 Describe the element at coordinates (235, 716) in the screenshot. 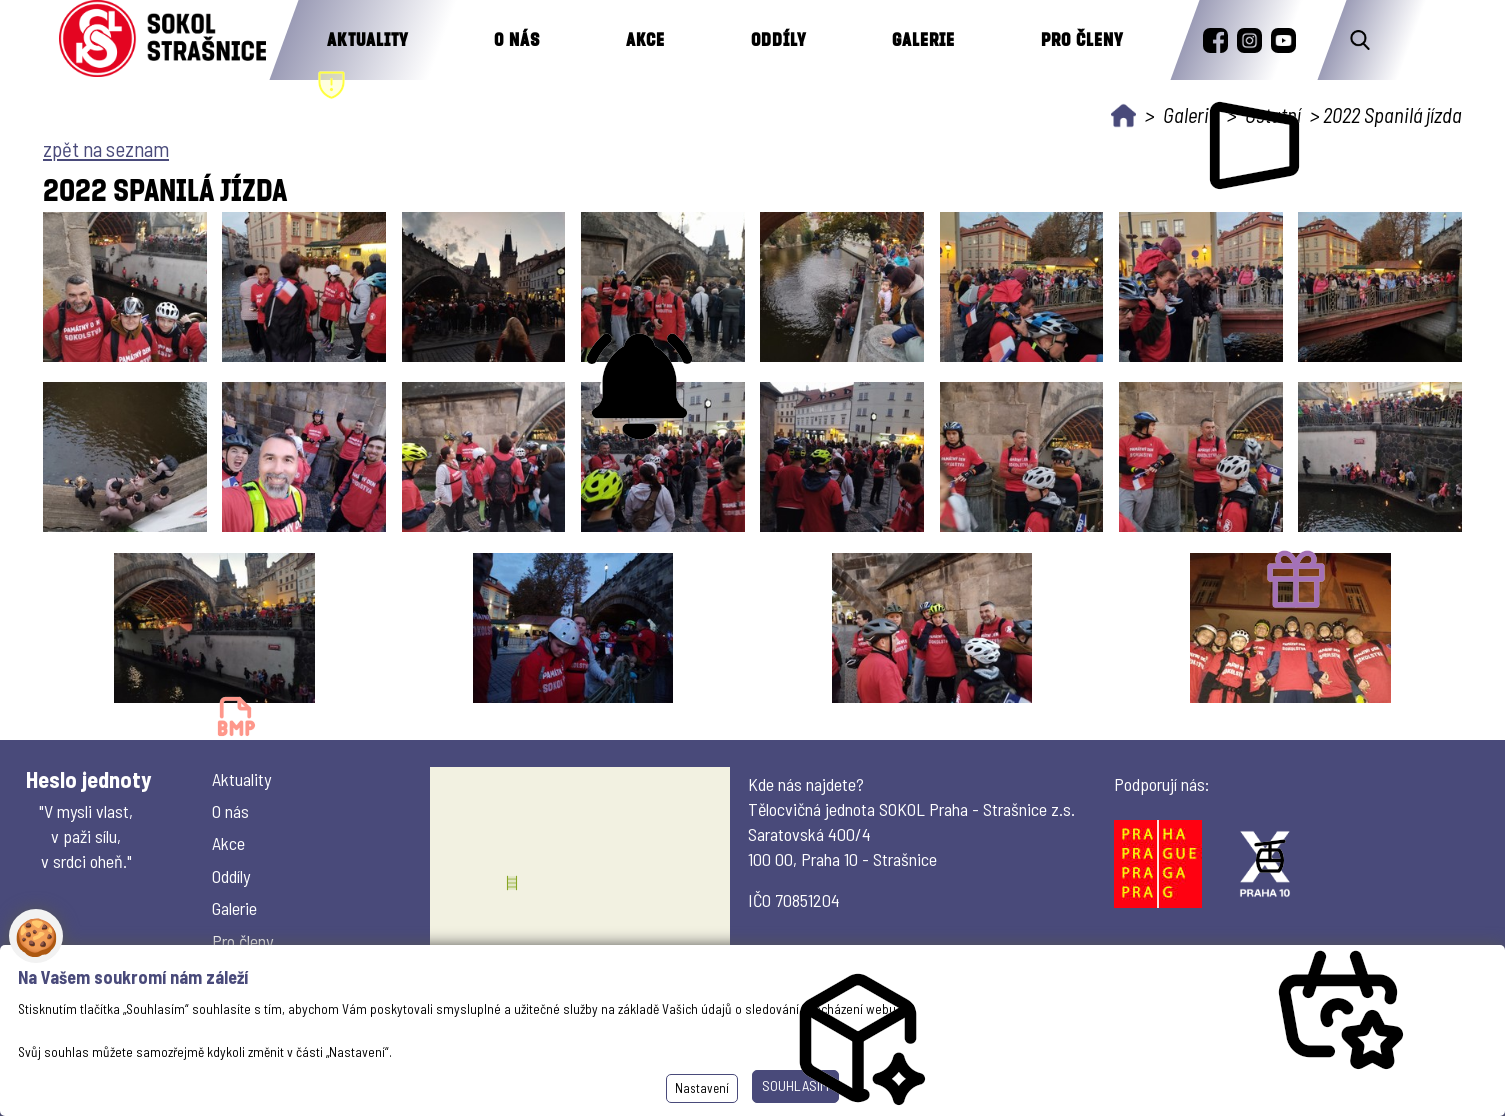

I see `indicates a BMP image file type` at that location.